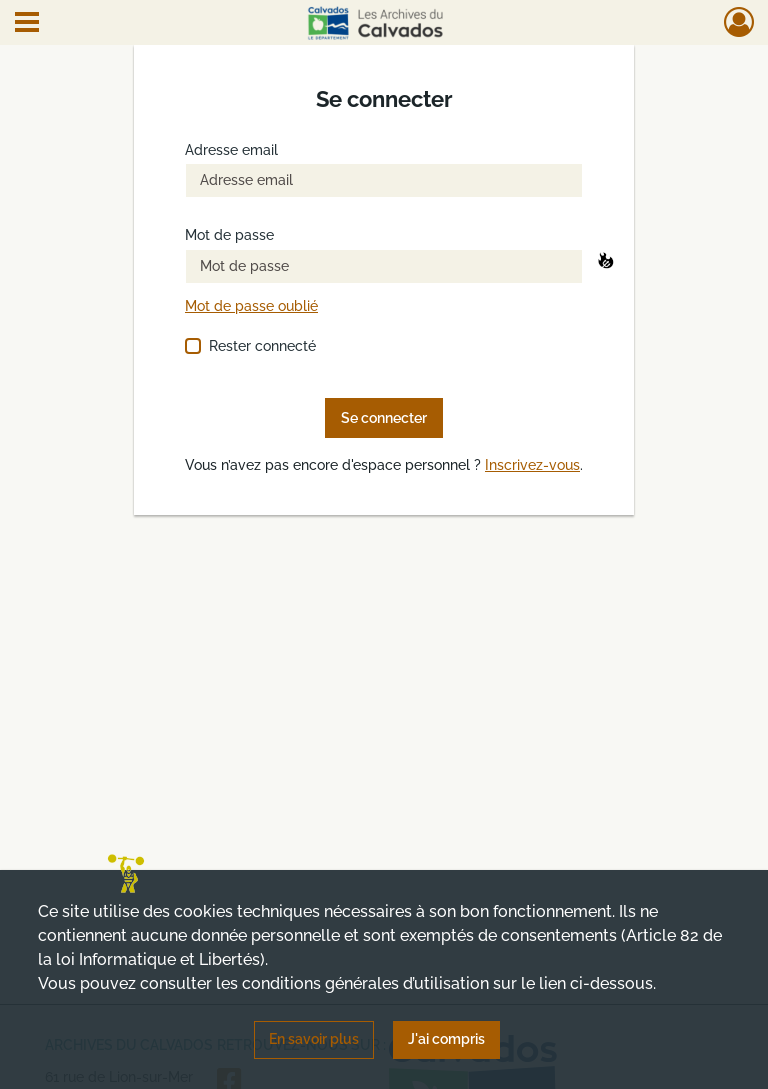 This screenshot has height=1089, width=768. I want to click on indicates fire or flame-based attack ability, so click(605, 260).